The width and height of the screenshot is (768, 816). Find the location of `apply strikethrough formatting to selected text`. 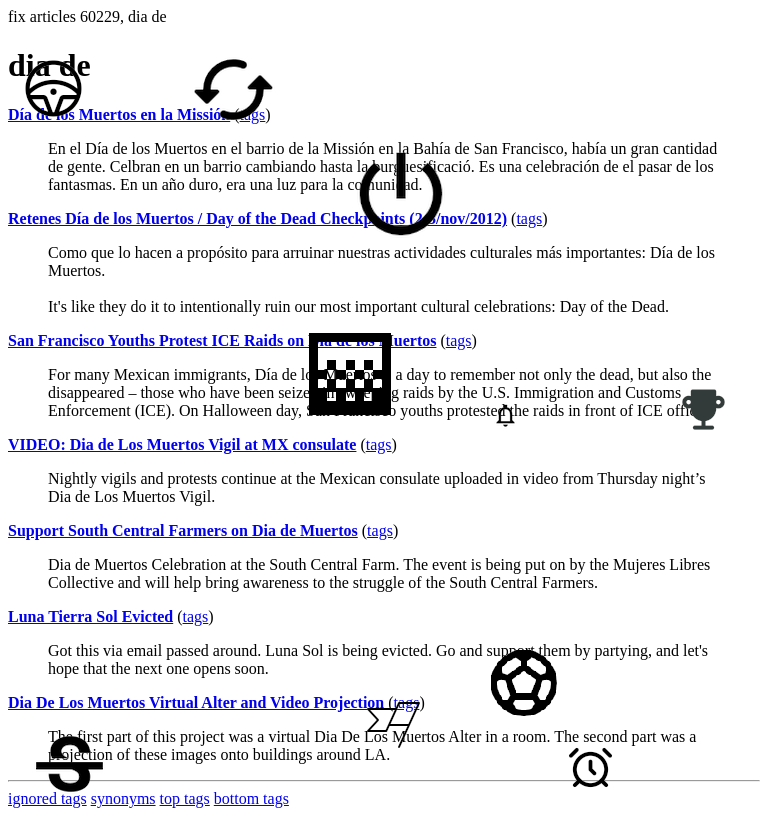

apply strikethrough formatting to selected text is located at coordinates (69, 769).